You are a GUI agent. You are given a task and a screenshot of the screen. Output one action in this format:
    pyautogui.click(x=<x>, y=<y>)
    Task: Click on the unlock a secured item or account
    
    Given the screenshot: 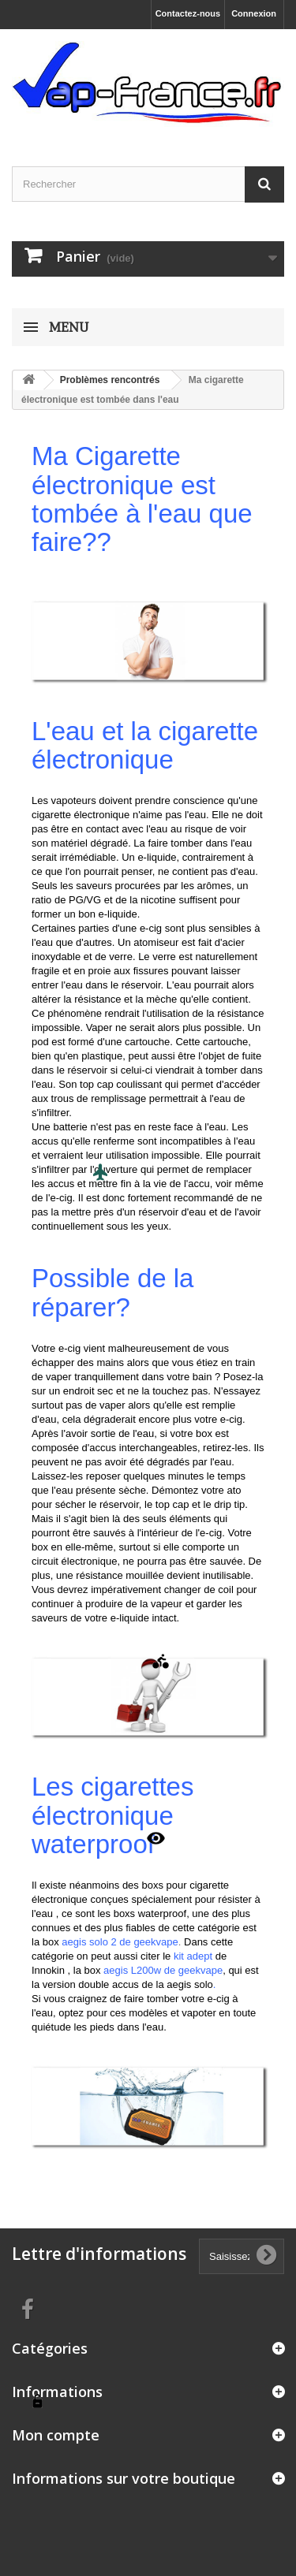 What is the action you would take?
    pyautogui.click(x=37, y=2401)
    